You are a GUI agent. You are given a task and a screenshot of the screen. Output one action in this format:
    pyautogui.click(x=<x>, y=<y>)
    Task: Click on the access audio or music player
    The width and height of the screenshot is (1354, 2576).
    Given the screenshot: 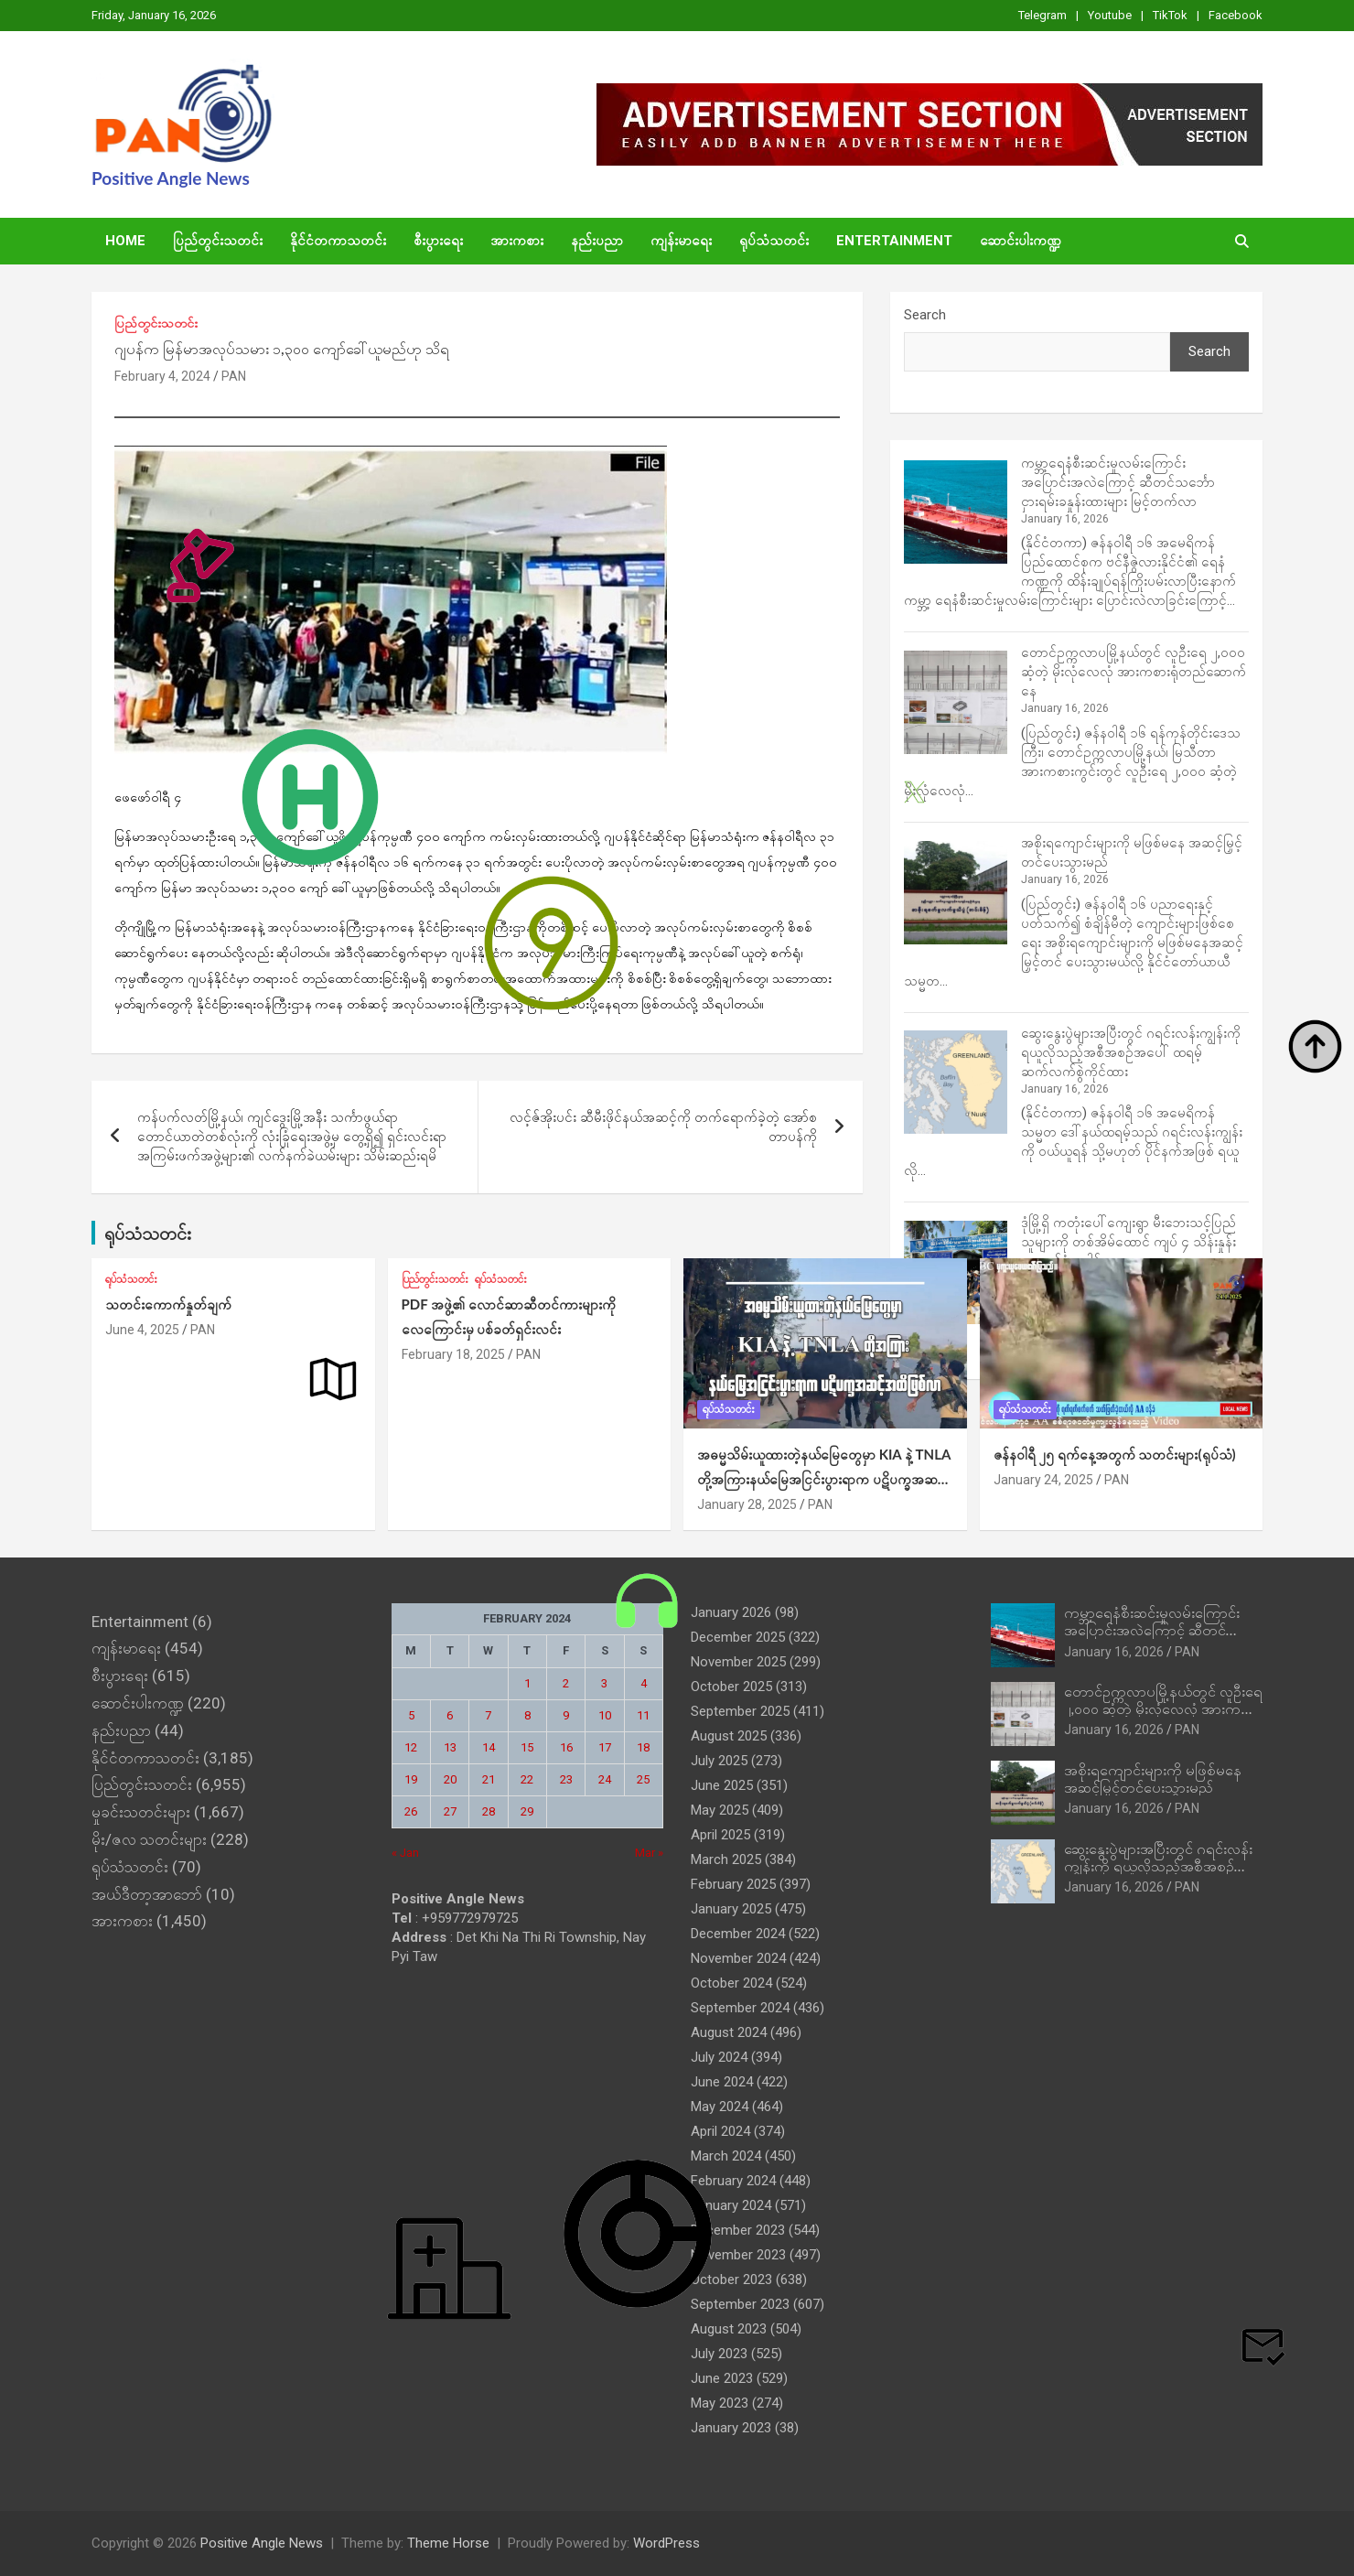 What is the action you would take?
    pyautogui.click(x=647, y=1604)
    